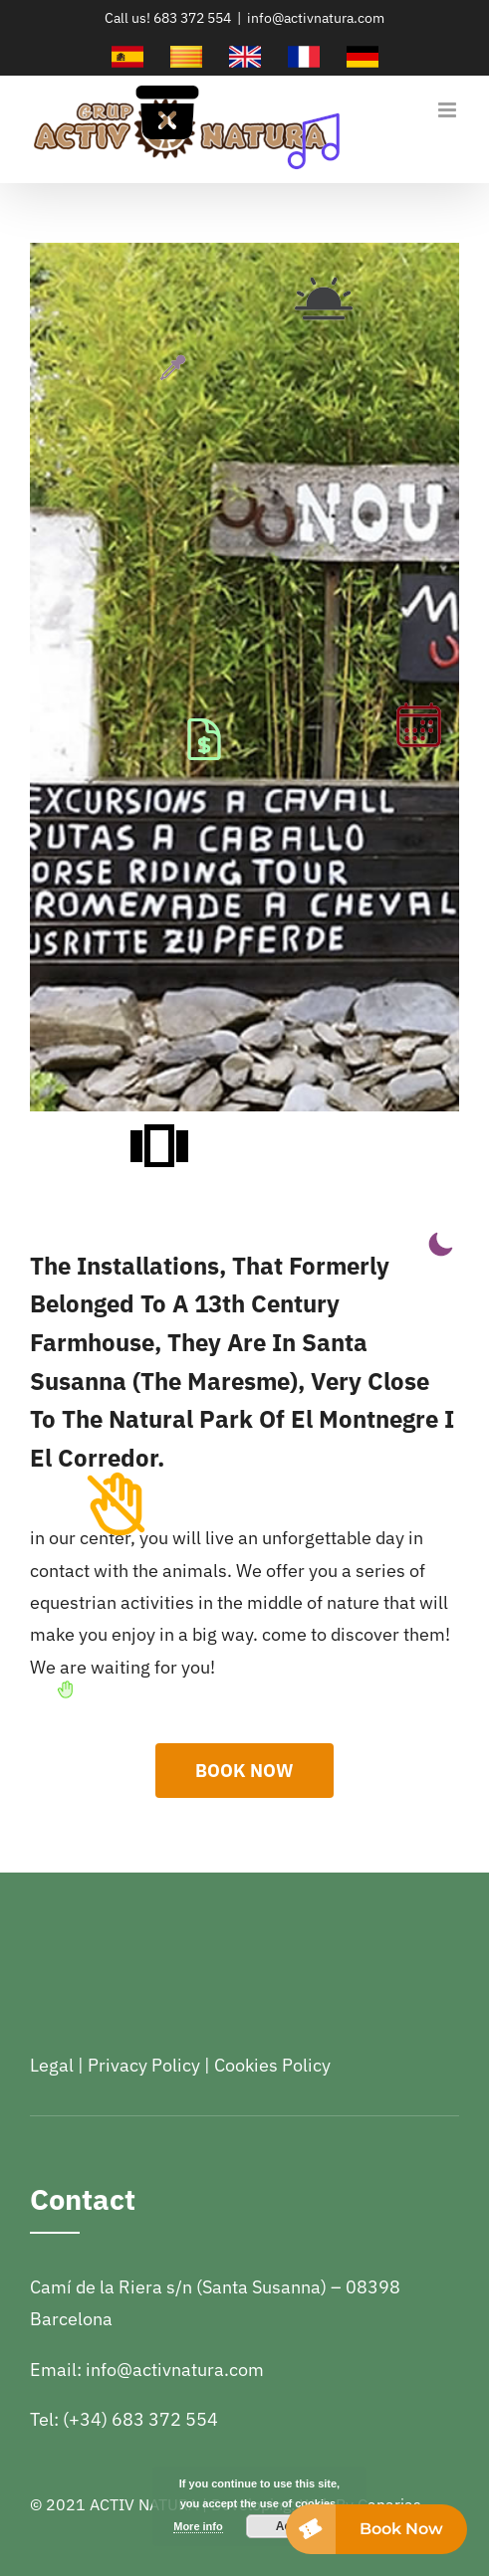 The height and width of the screenshot is (2576, 489). I want to click on enable dark mode, so click(440, 1245).